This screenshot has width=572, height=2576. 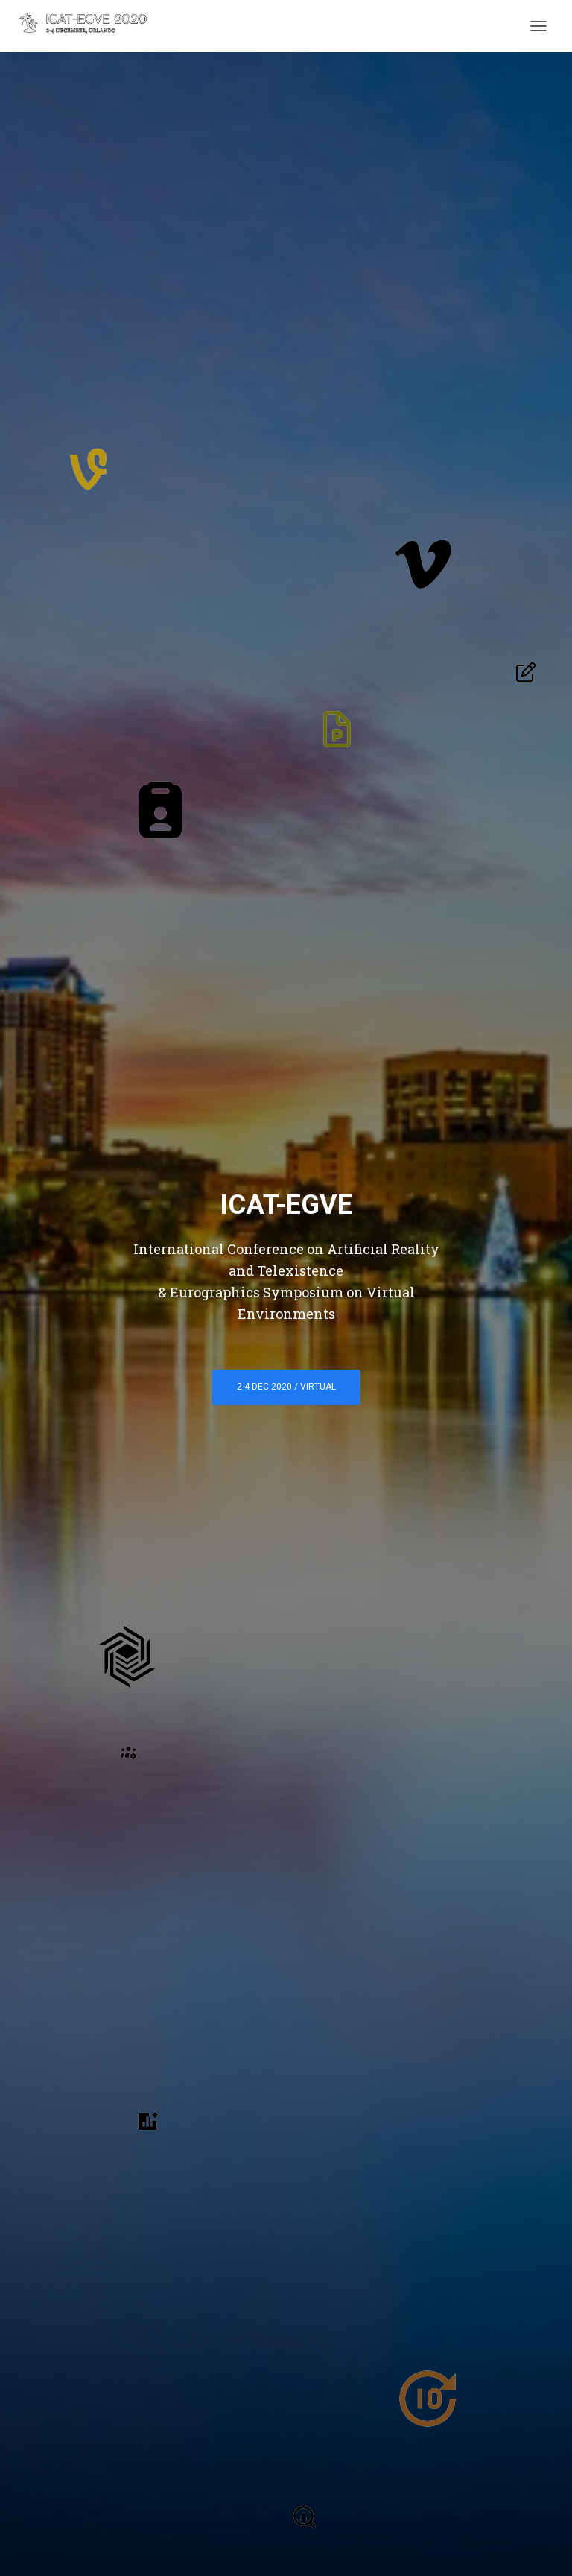 I want to click on view user profile or personnel record, so click(x=160, y=809).